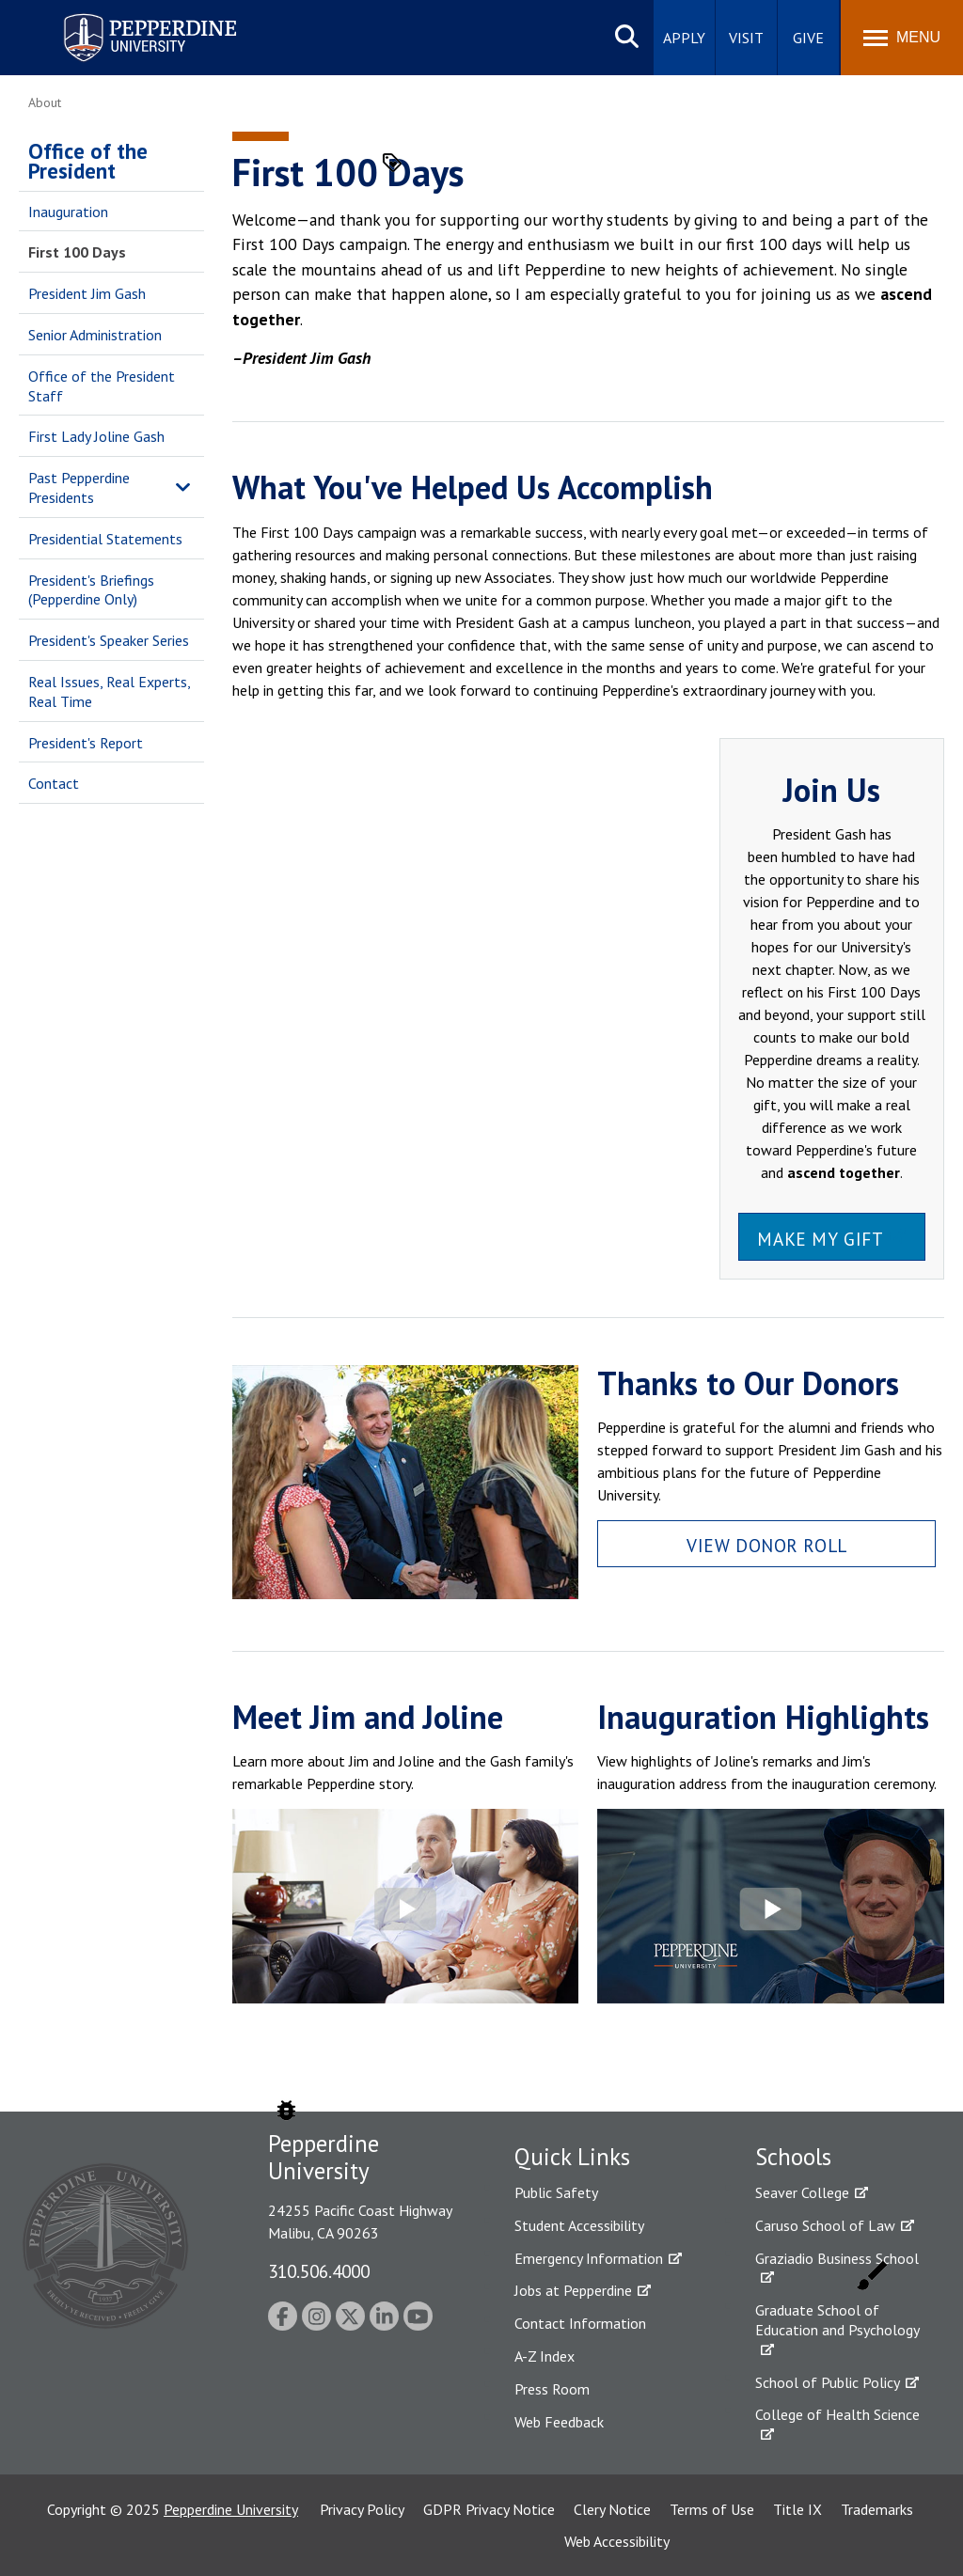  I want to click on view loyalty rewards or points, so click(392, 163).